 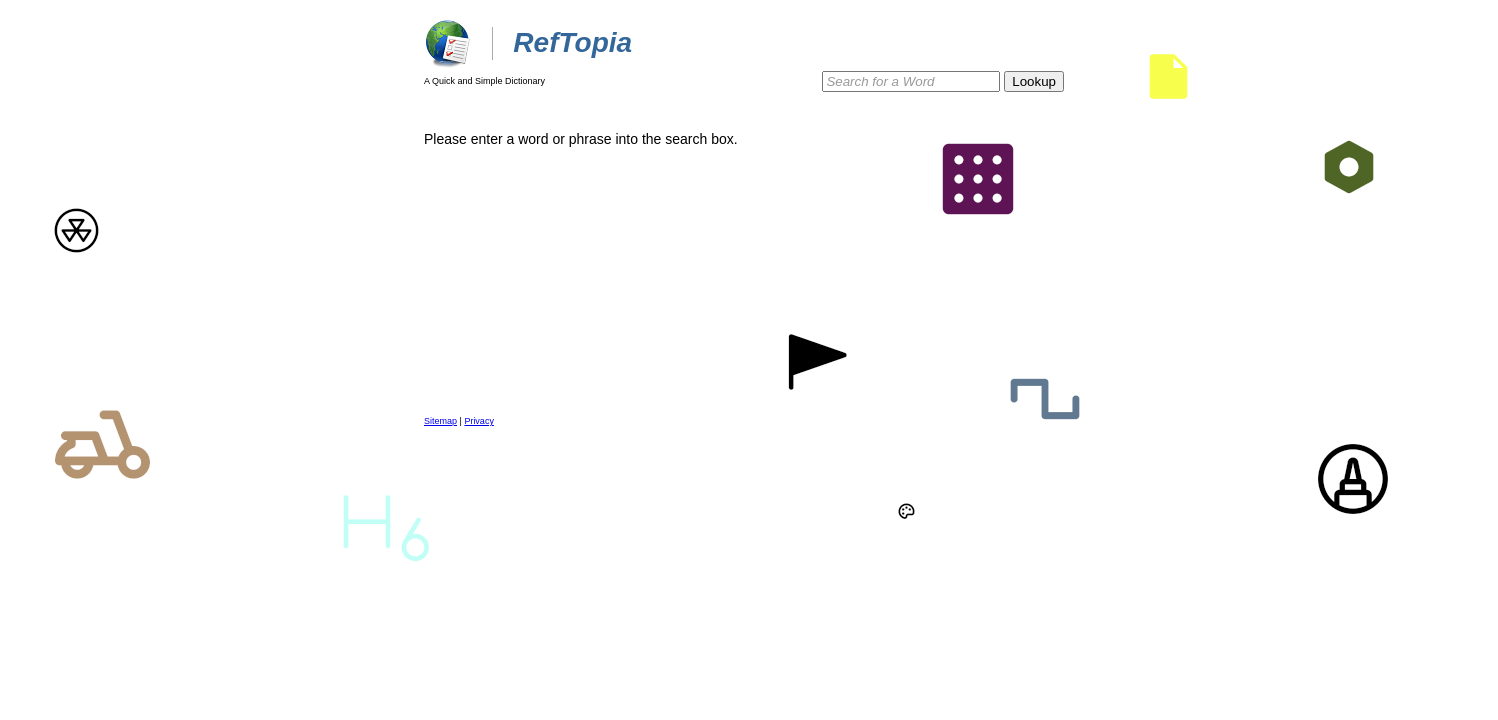 What do you see at coordinates (1353, 479) in the screenshot?
I see `select marker or highlighter tool` at bounding box center [1353, 479].